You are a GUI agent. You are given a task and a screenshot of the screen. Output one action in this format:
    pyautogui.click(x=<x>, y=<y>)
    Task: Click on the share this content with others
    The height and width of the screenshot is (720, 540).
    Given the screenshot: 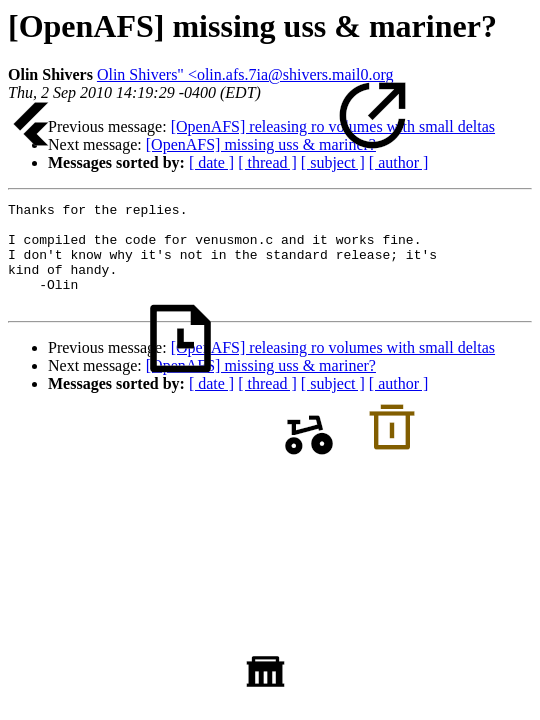 What is the action you would take?
    pyautogui.click(x=372, y=115)
    